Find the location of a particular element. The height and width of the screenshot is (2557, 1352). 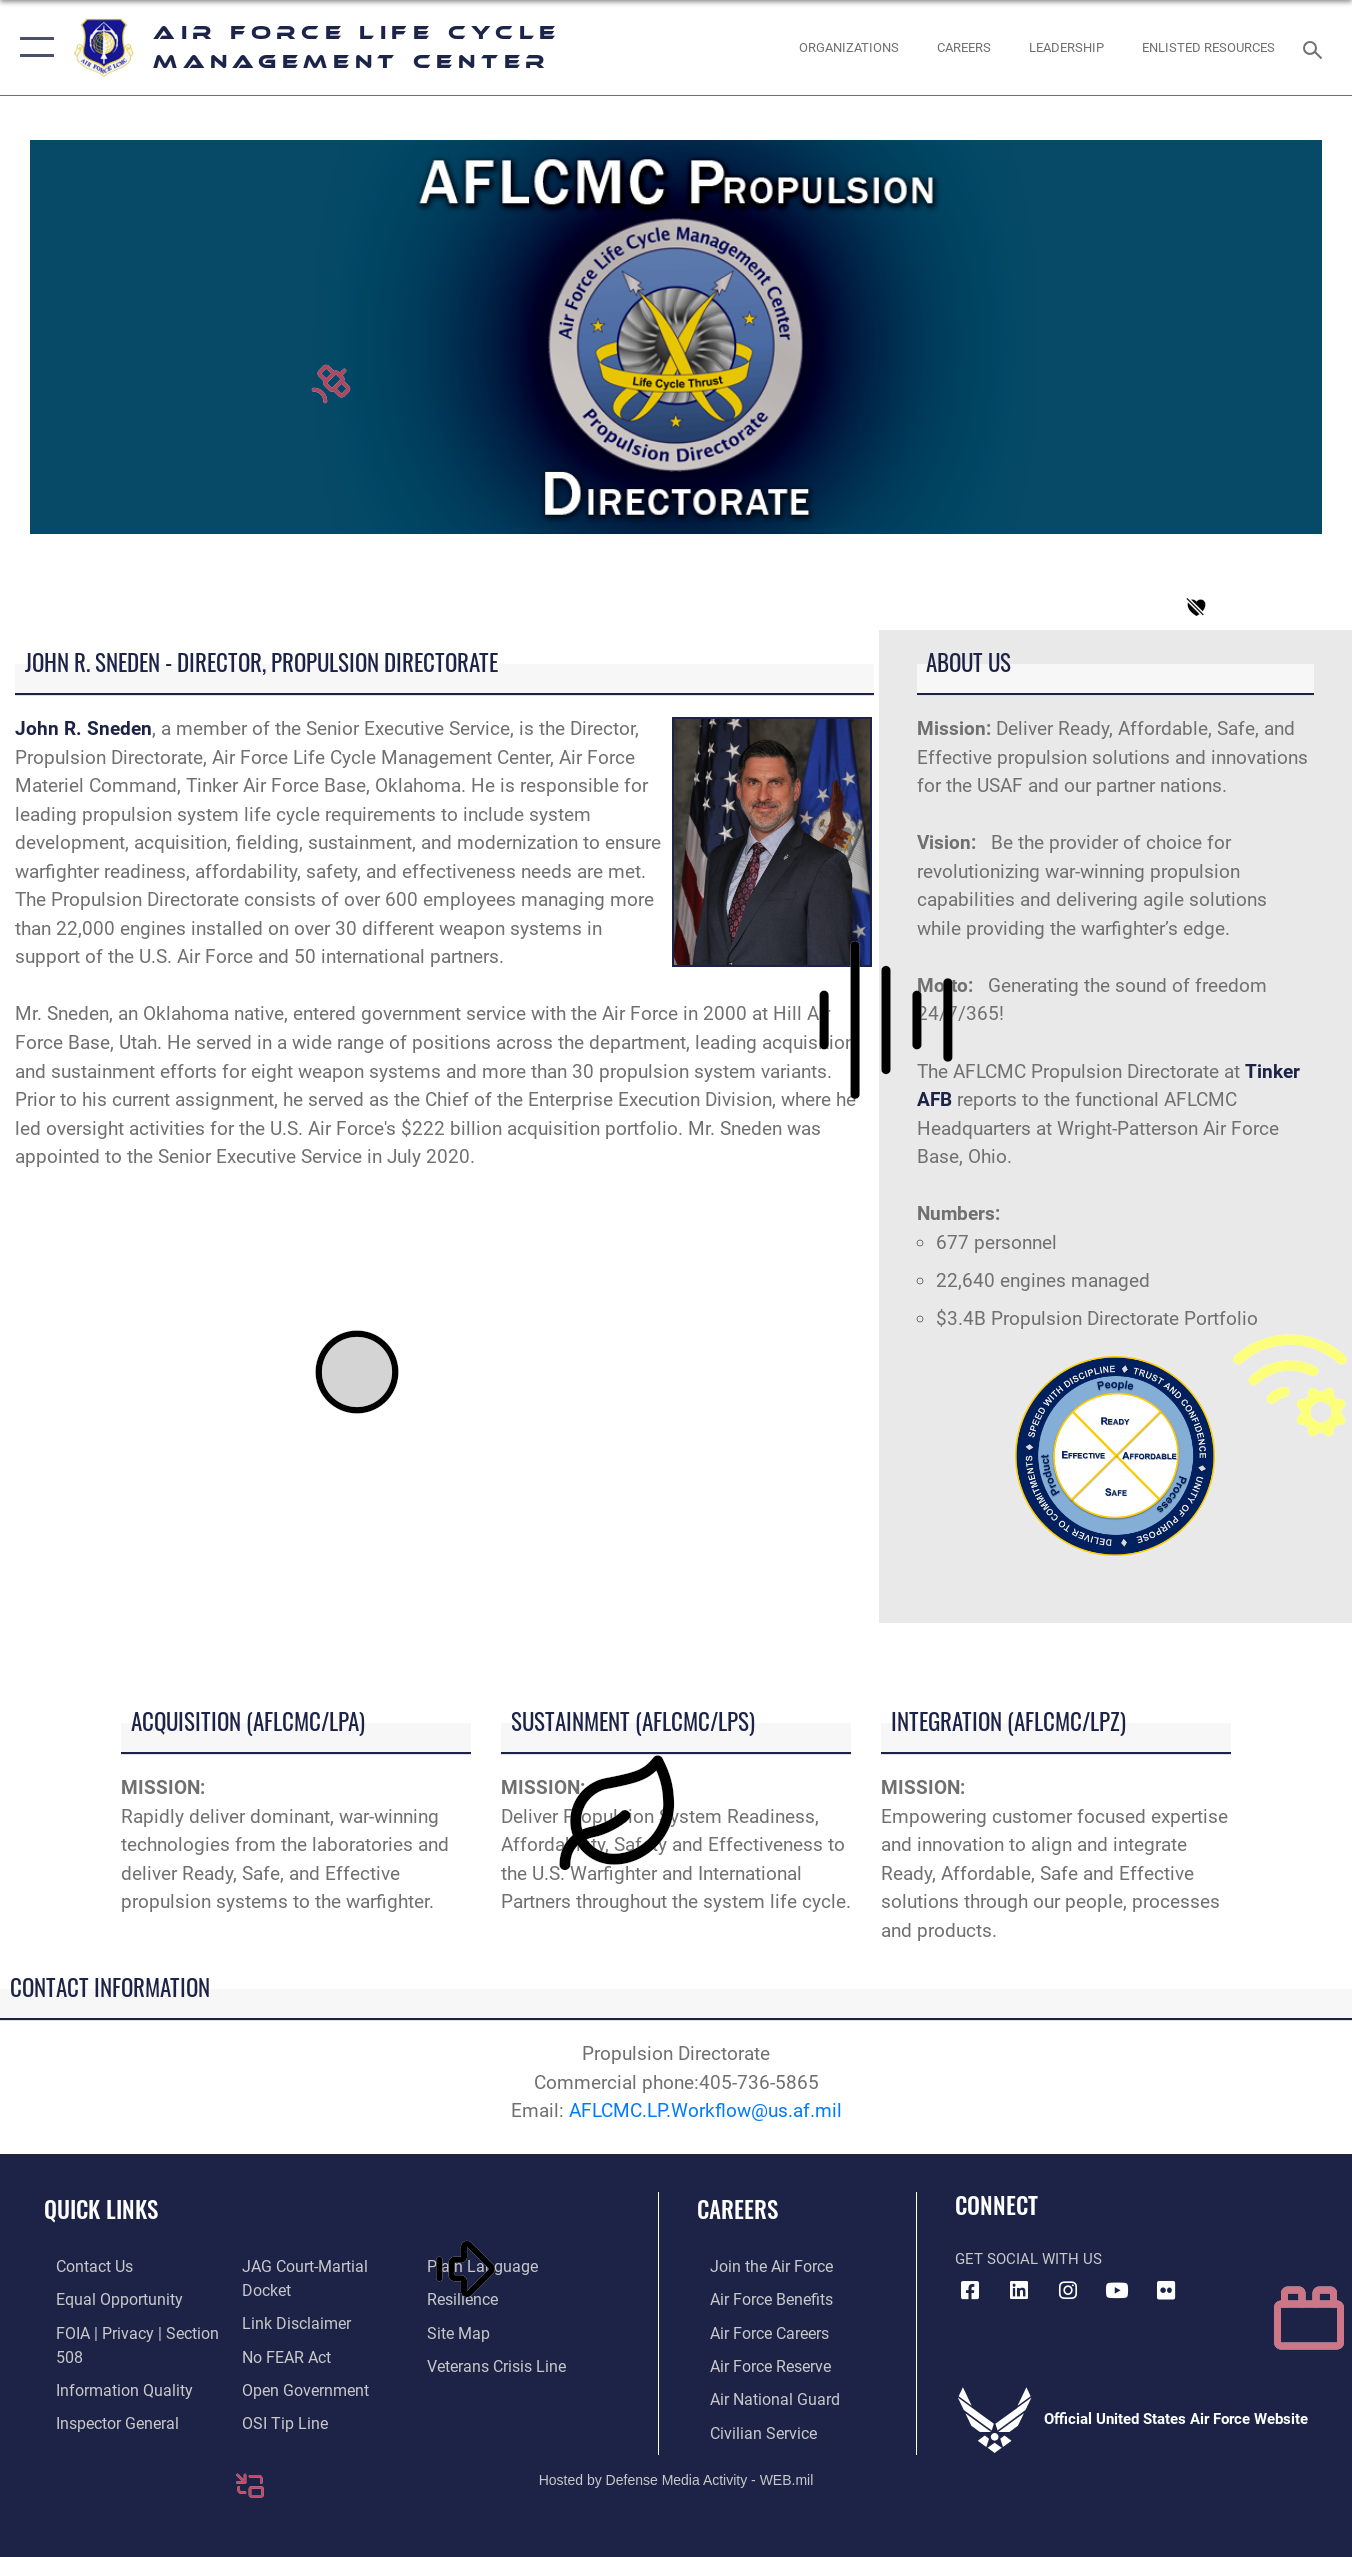

indicates eco-friendly or sustainable option is located at coordinates (619, 1815).